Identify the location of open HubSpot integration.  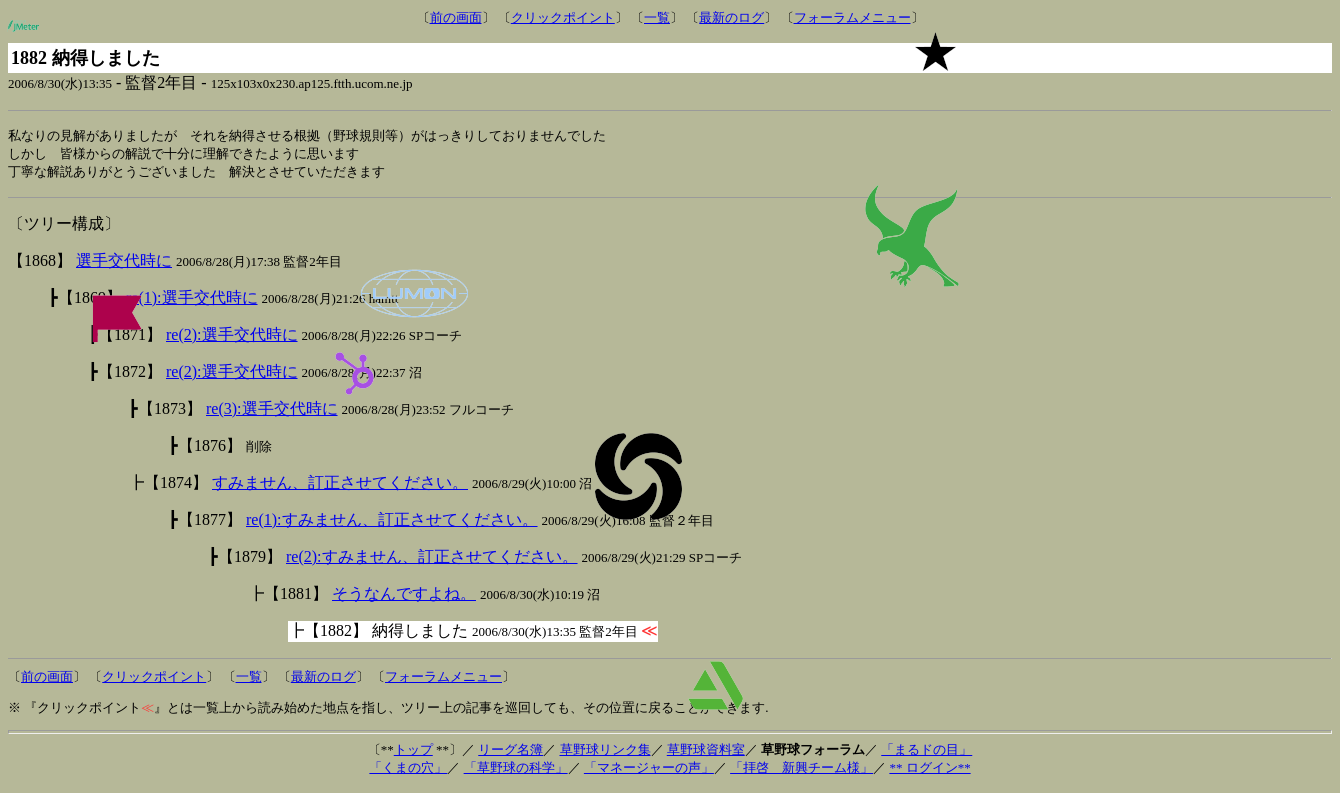
(354, 373).